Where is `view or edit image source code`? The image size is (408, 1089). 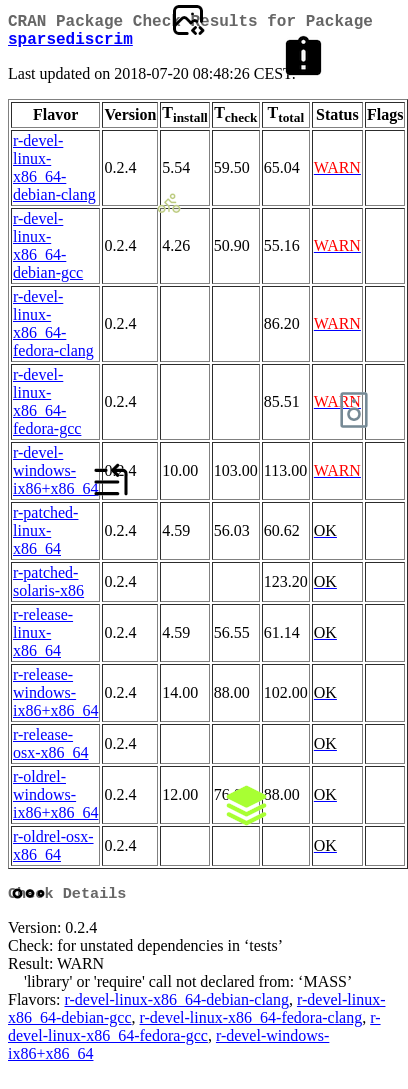 view or edit image source code is located at coordinates (188, 20).